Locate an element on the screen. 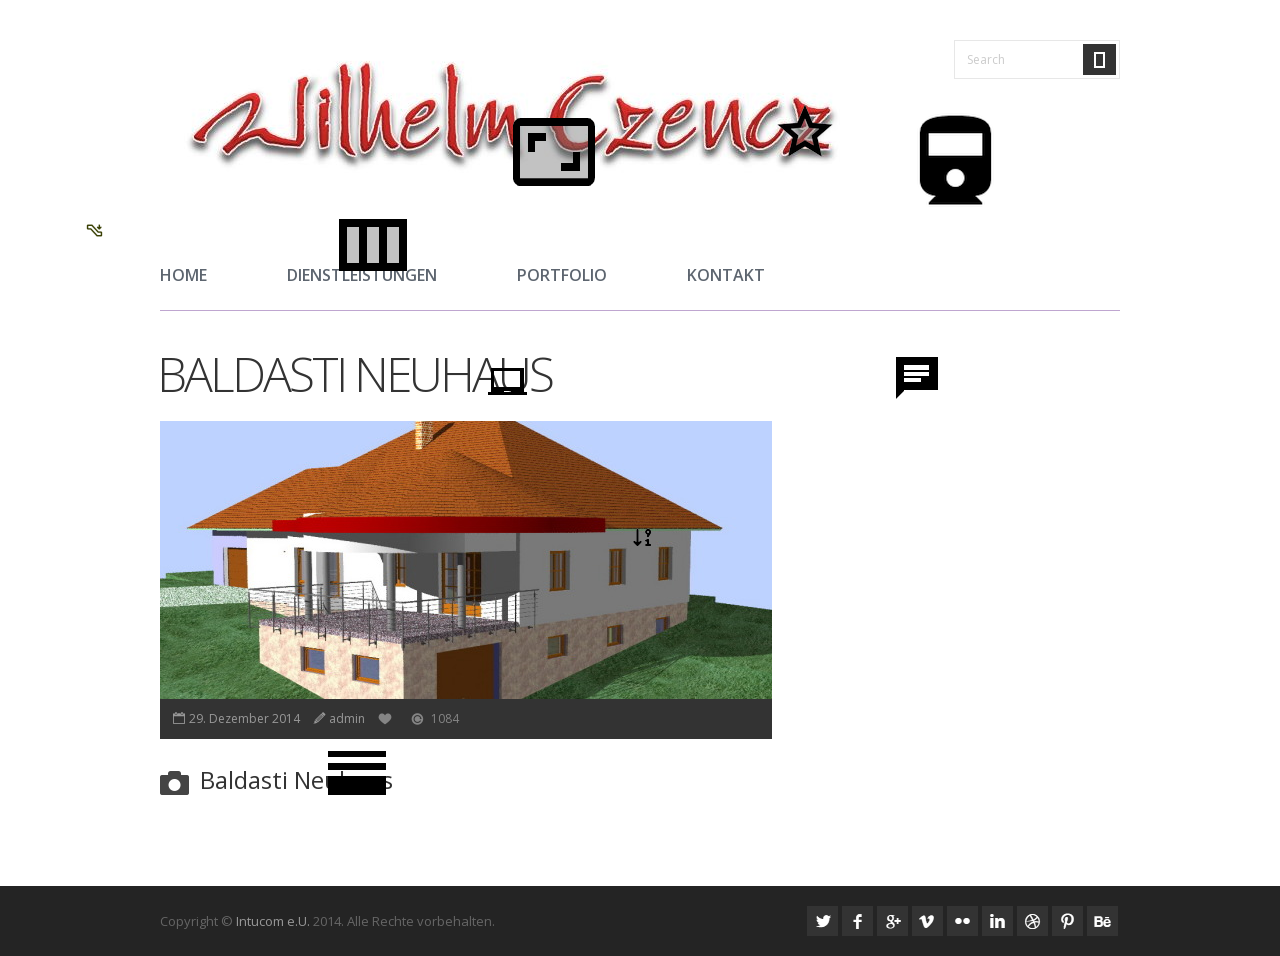 This screenshot has height=956, width=1280. split view horizontally is located at coordinates (357, 773).